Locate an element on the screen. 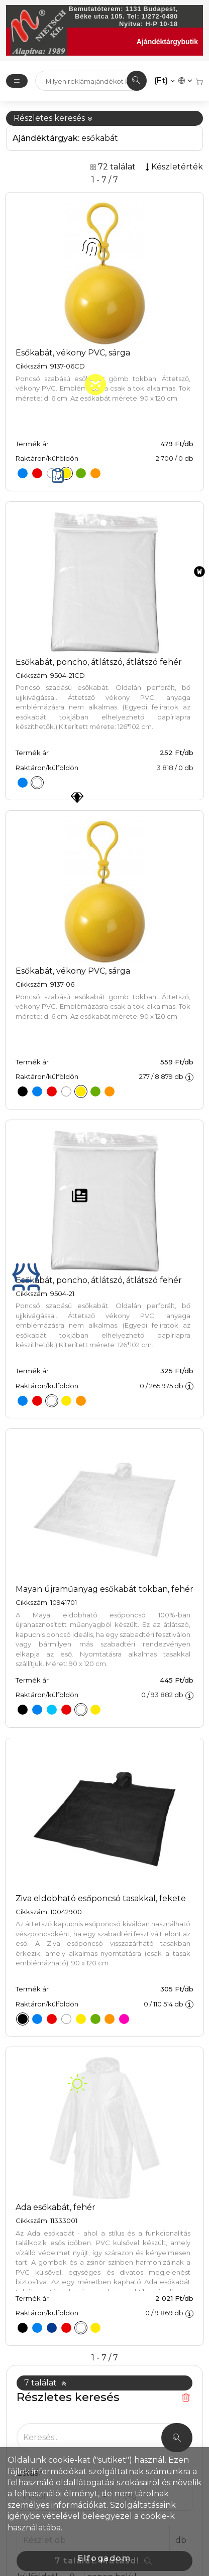  Wikipedia or Wikimedia app shortcut is located at coordinates (199, 572).